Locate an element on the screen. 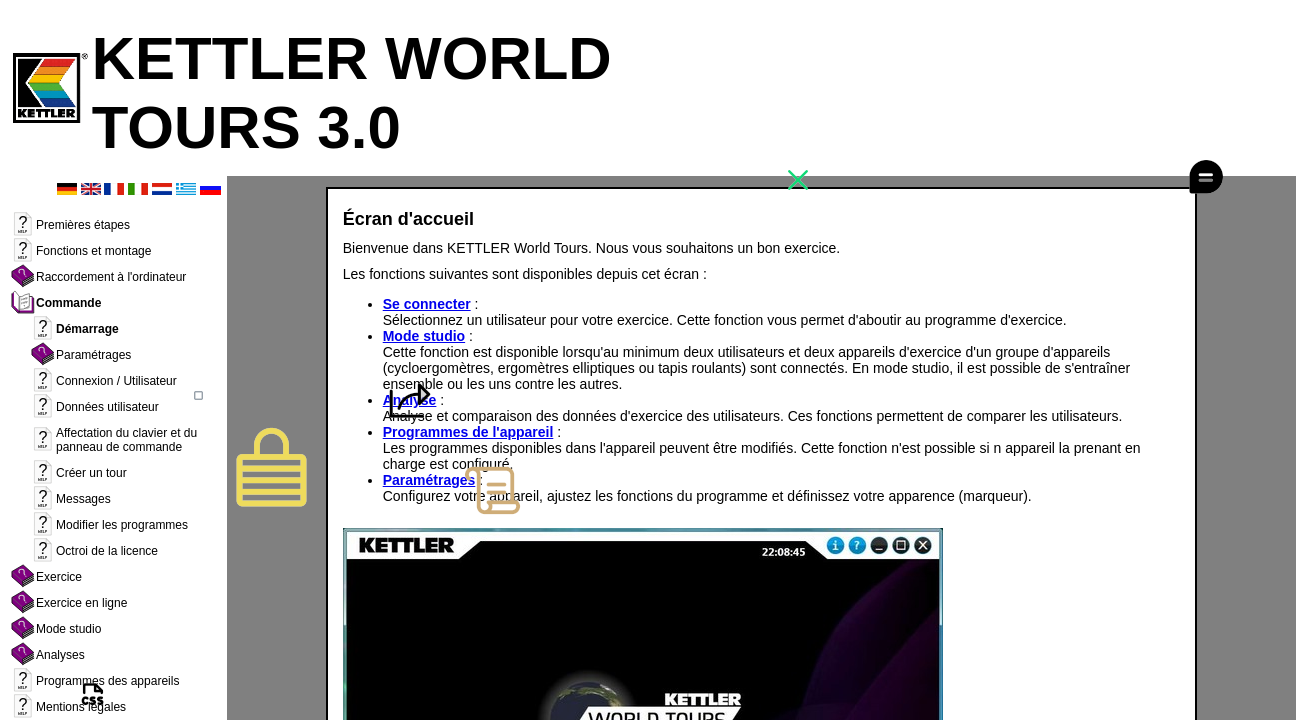 The width and height of the screenshot is (1296, 720). open chat or messaging is located at coordinates (1205, 177).